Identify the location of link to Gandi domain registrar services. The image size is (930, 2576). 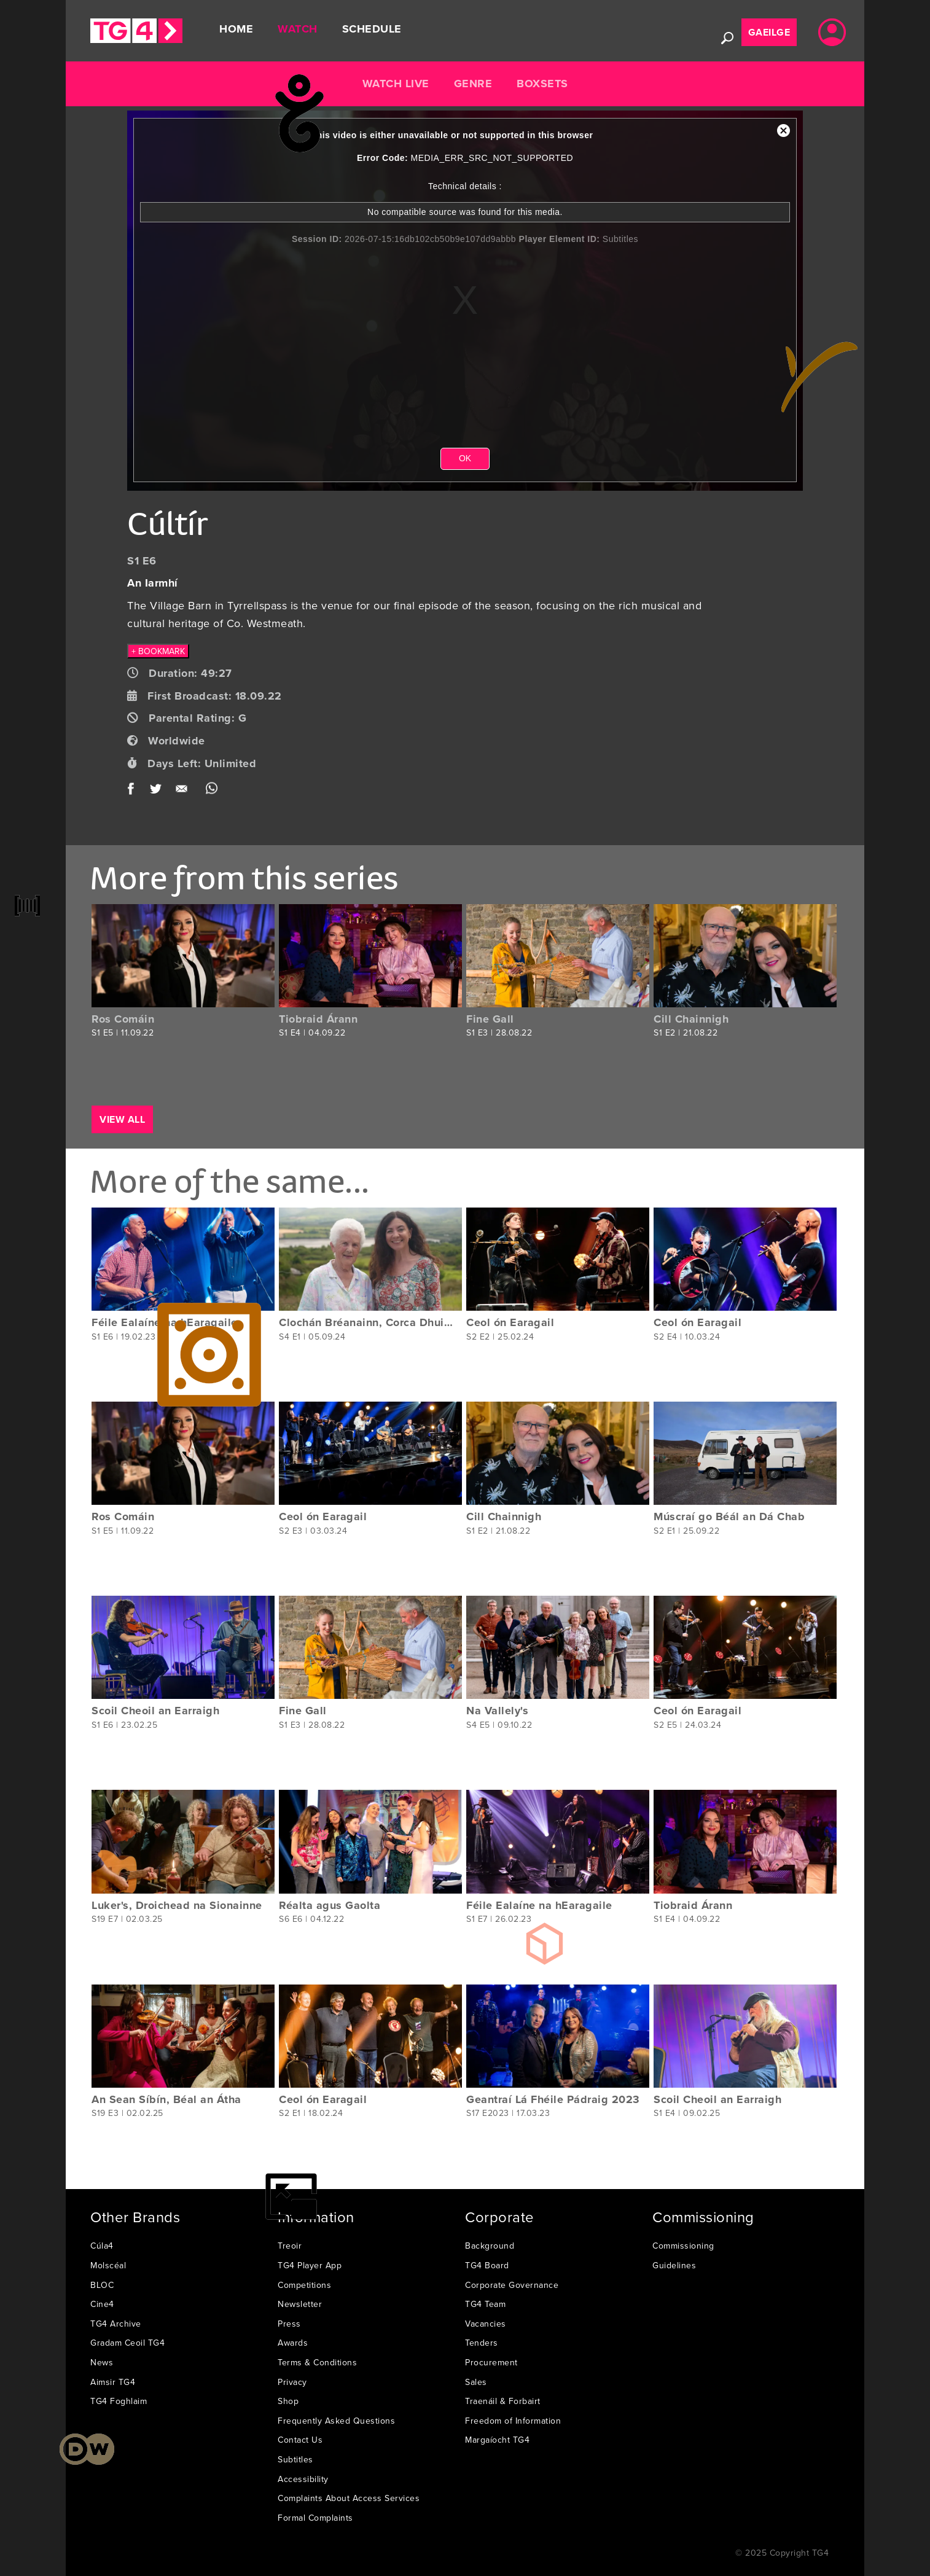
(299, 113).